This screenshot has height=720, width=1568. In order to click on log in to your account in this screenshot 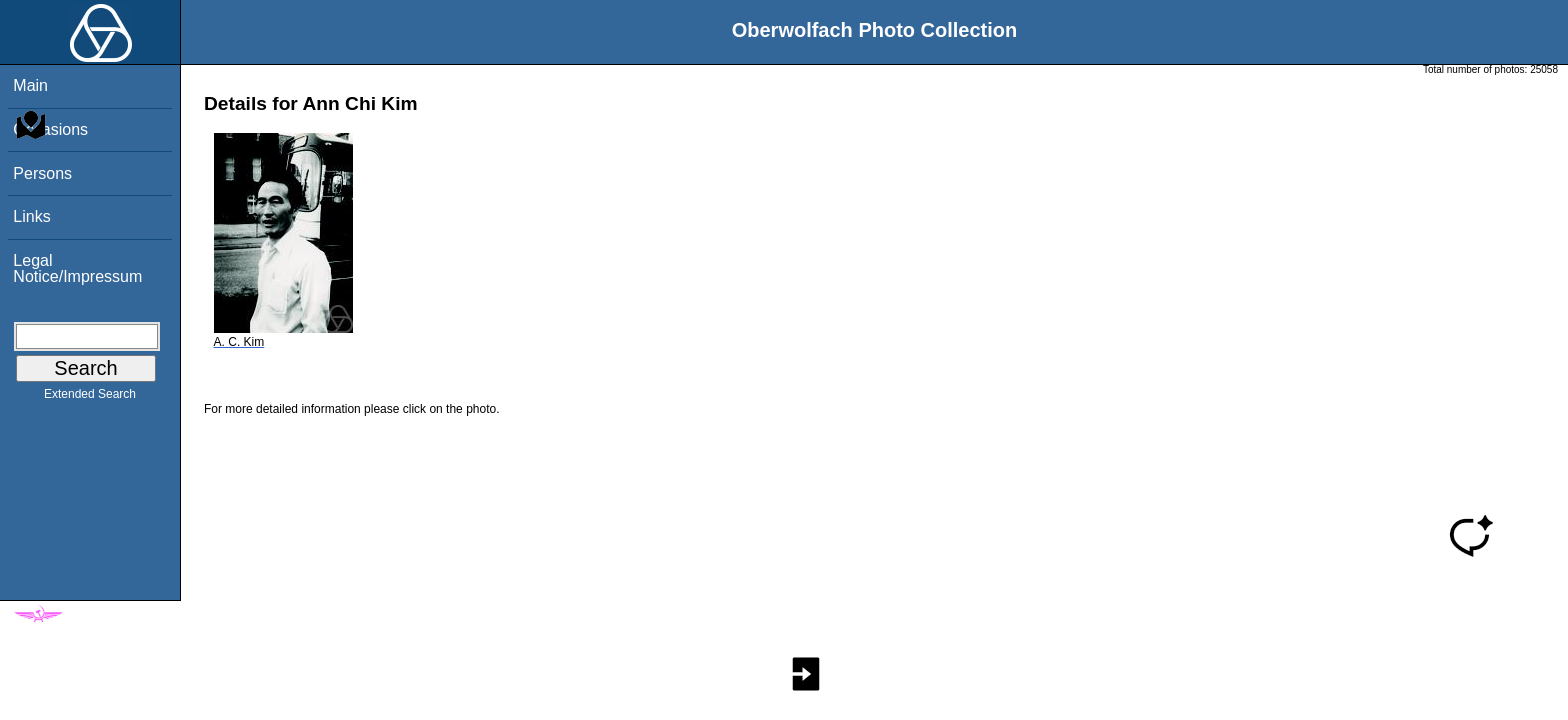, I will do `click(806, 674)`.